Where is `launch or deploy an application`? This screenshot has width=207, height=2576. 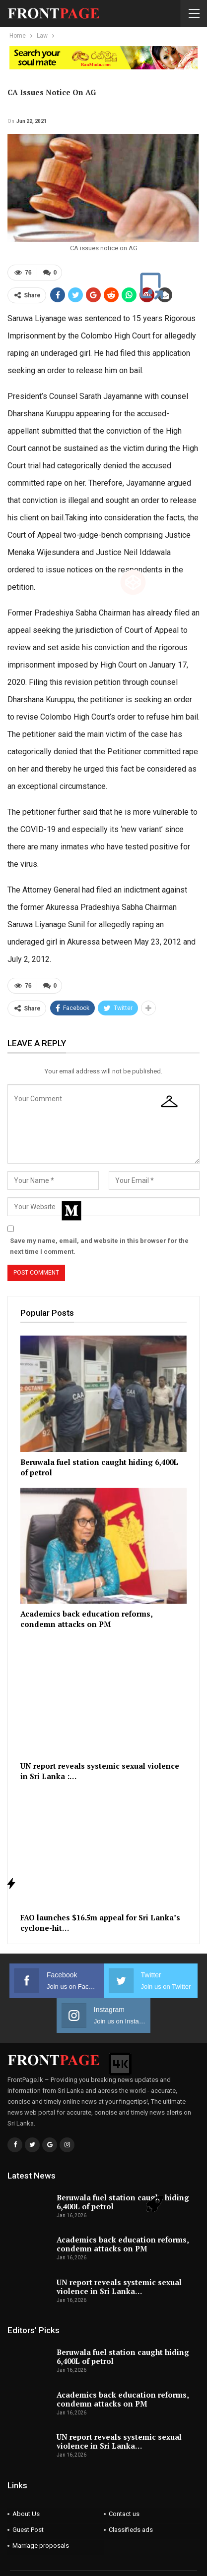
launch or deploy an application is located at coordinates (154, 2203).